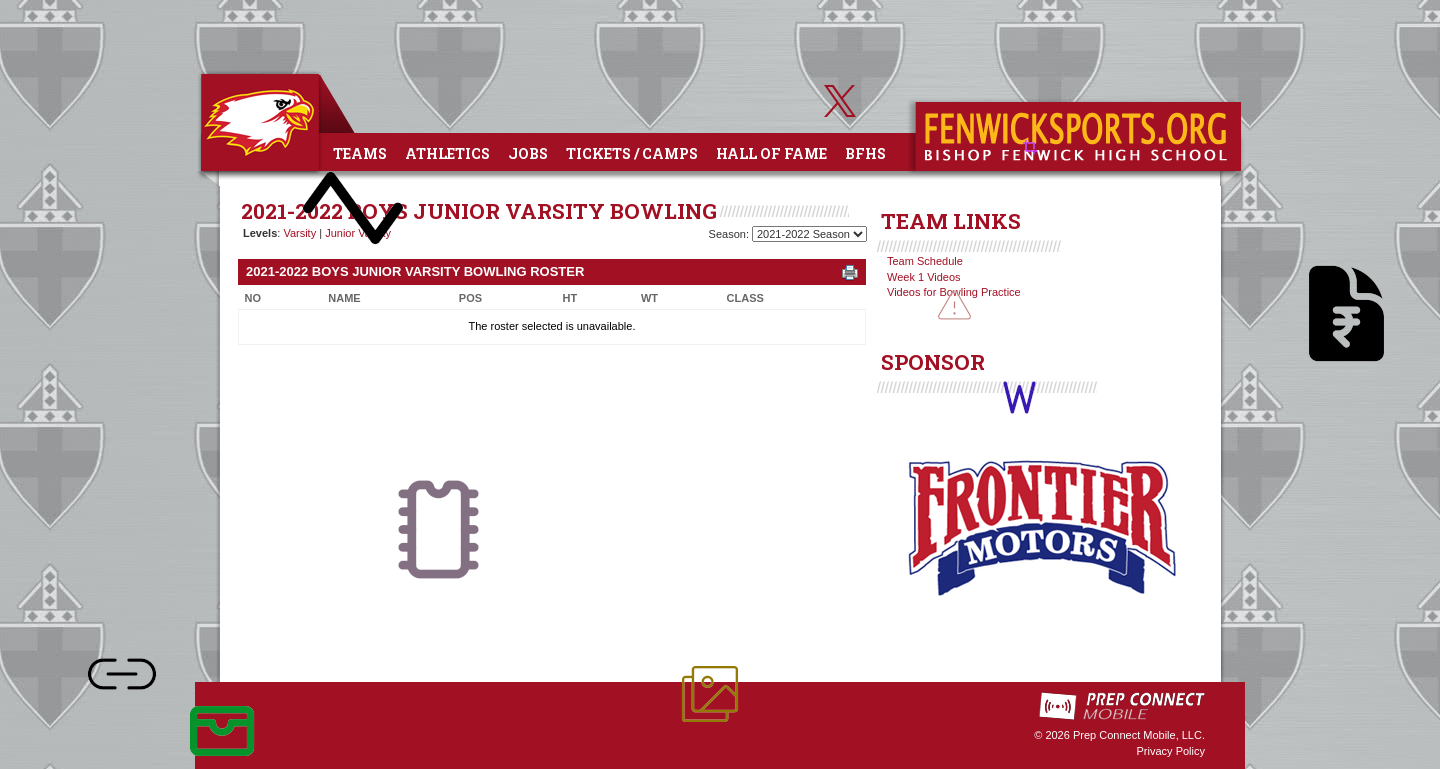 Image resolution: width=1440 pixels, height=769 pixels. I want to click on indicates items or options starting with the letter W, so click(1019, 397).